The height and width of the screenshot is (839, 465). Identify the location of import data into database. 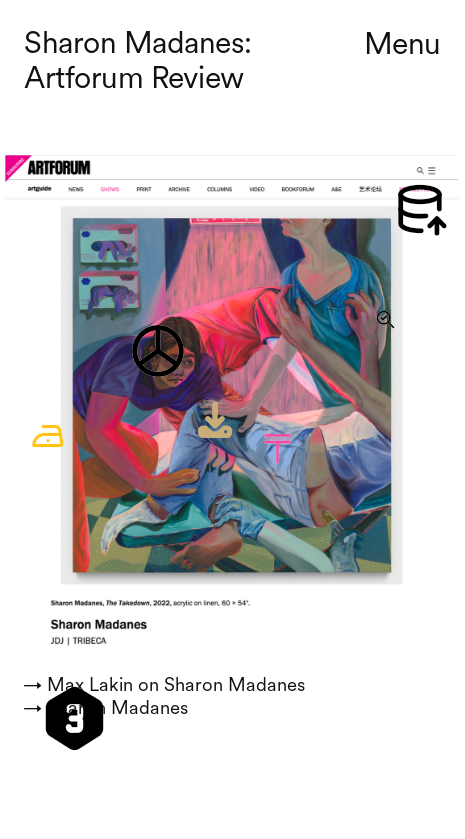
(420, 209).